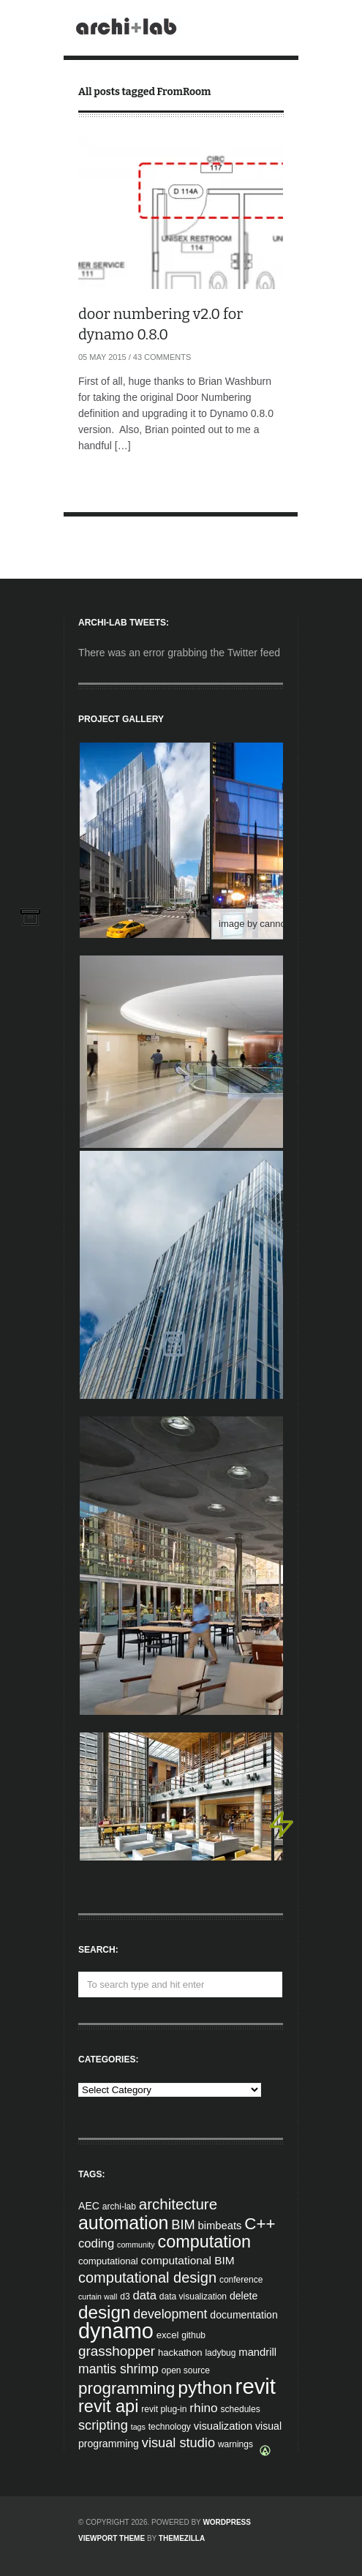 Image resolution: width=362 pixels, height=2576 pixels. I want to click on edit profile or settings, so click(265, 2450).